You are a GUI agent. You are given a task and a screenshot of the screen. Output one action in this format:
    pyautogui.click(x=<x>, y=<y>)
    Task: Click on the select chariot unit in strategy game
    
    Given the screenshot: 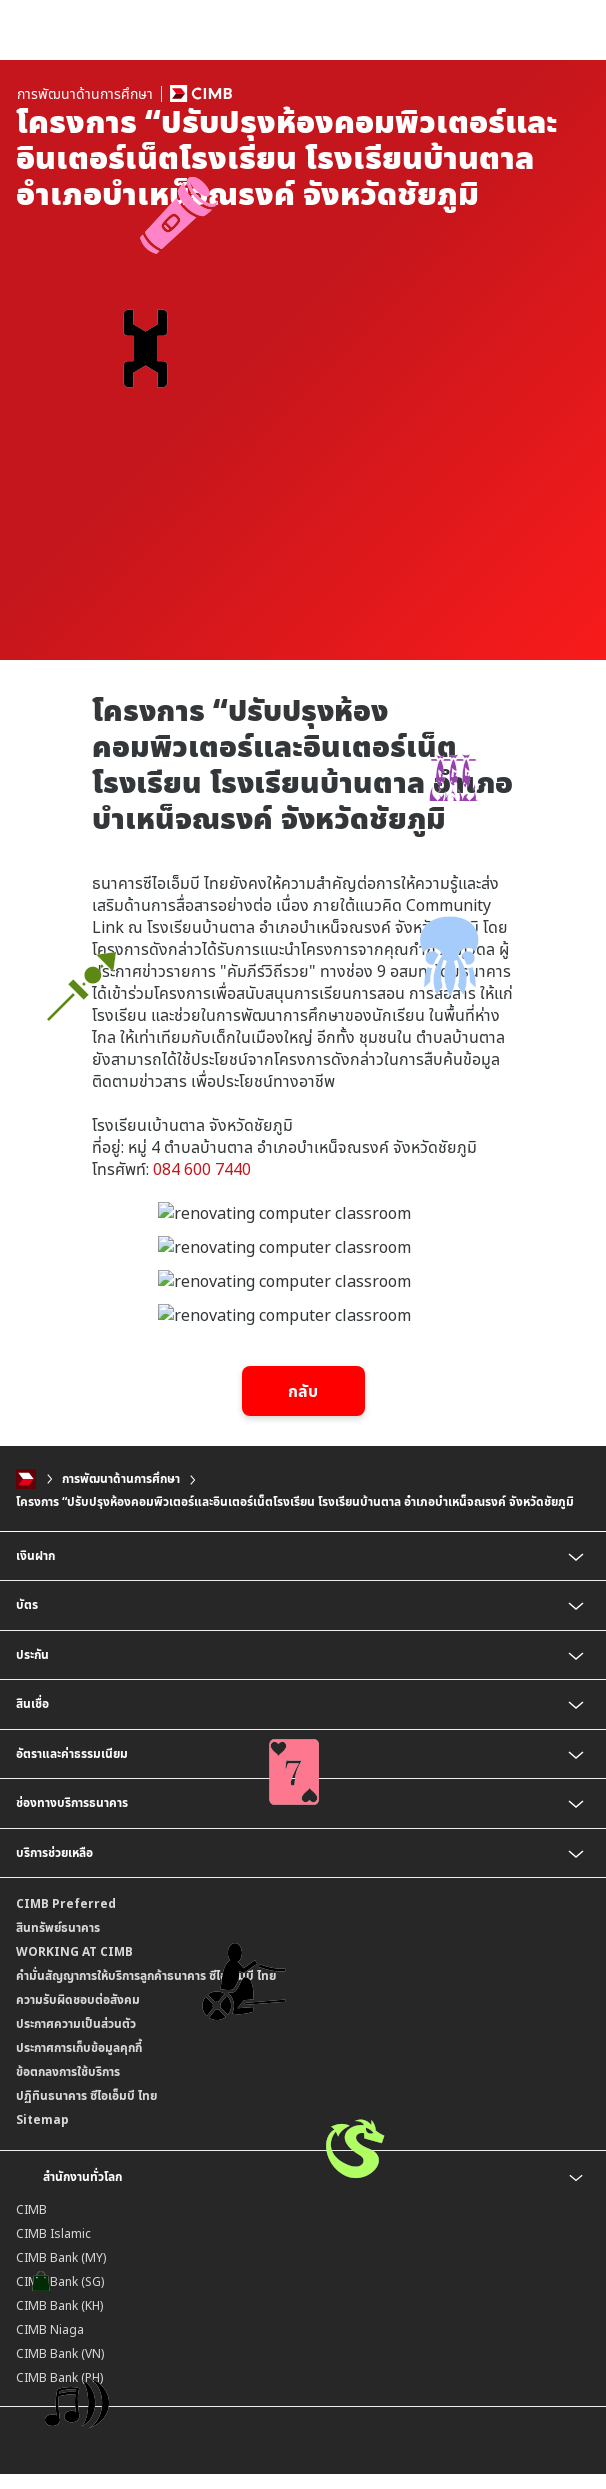 What is the action you would take?
    pyautogui.click(x=243, y=1979)
    